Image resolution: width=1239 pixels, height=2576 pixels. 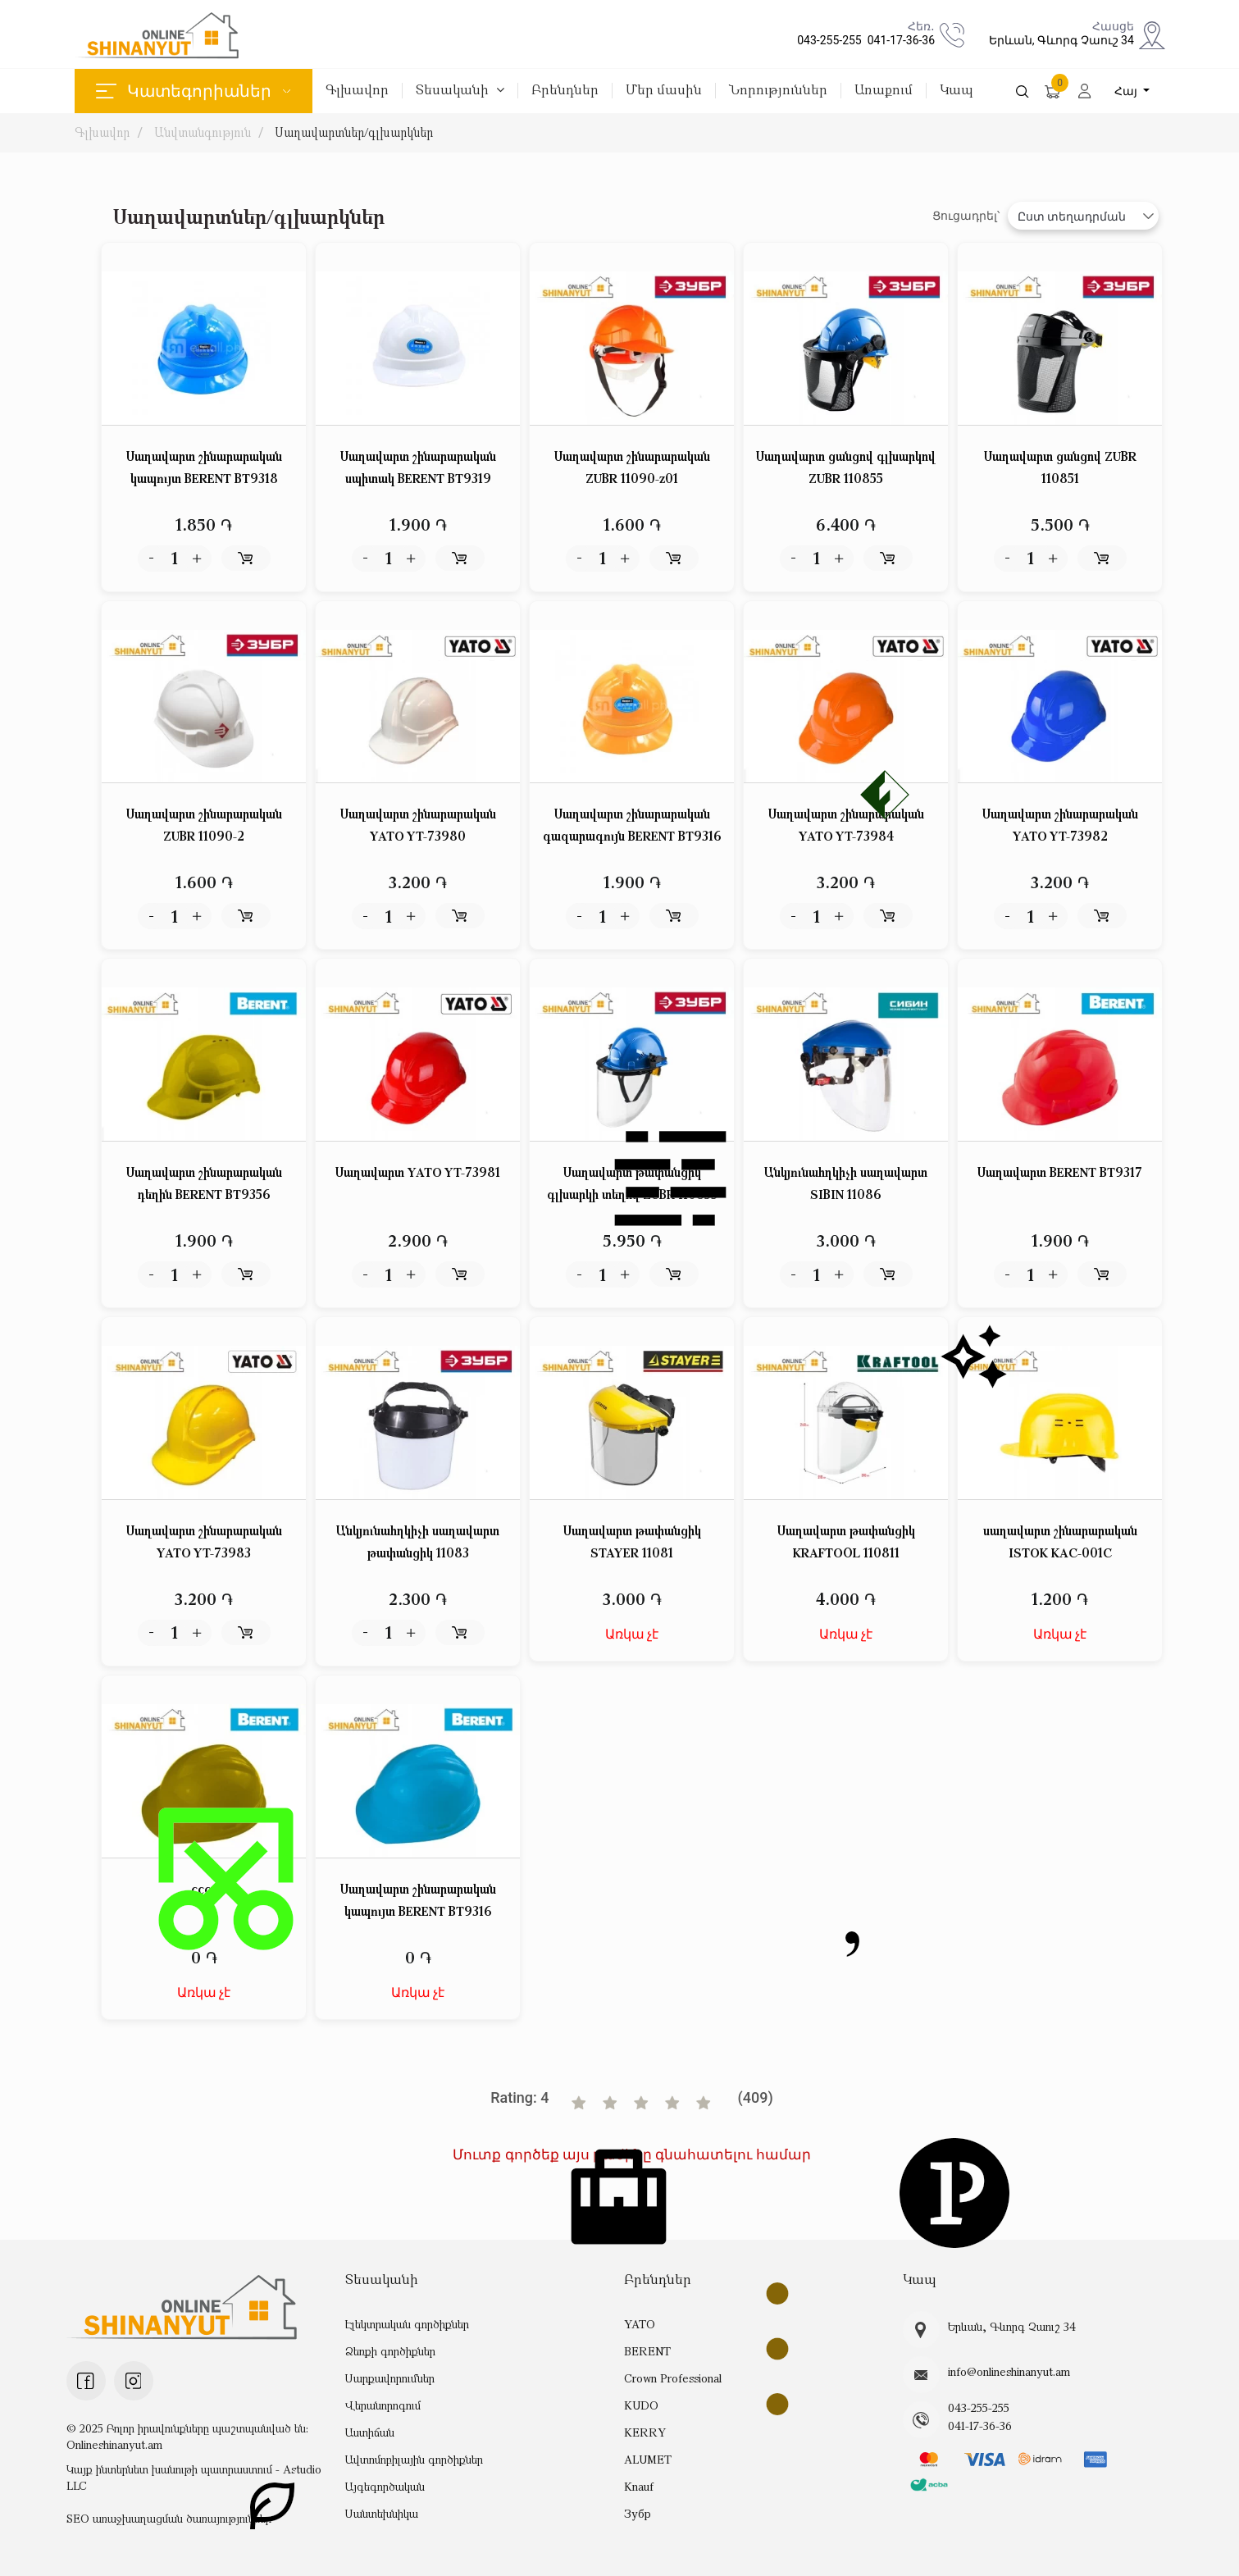 I want to click on open more options menu, so click(x=777, y=2349).